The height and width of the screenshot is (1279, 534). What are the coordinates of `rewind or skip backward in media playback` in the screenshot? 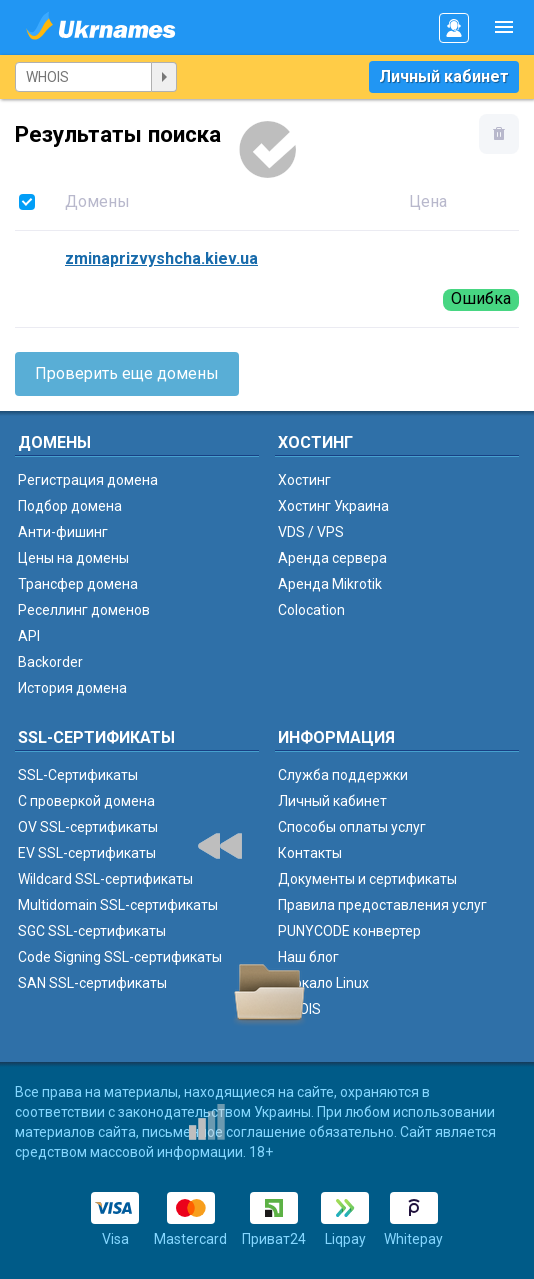 It's located at (220, 846).